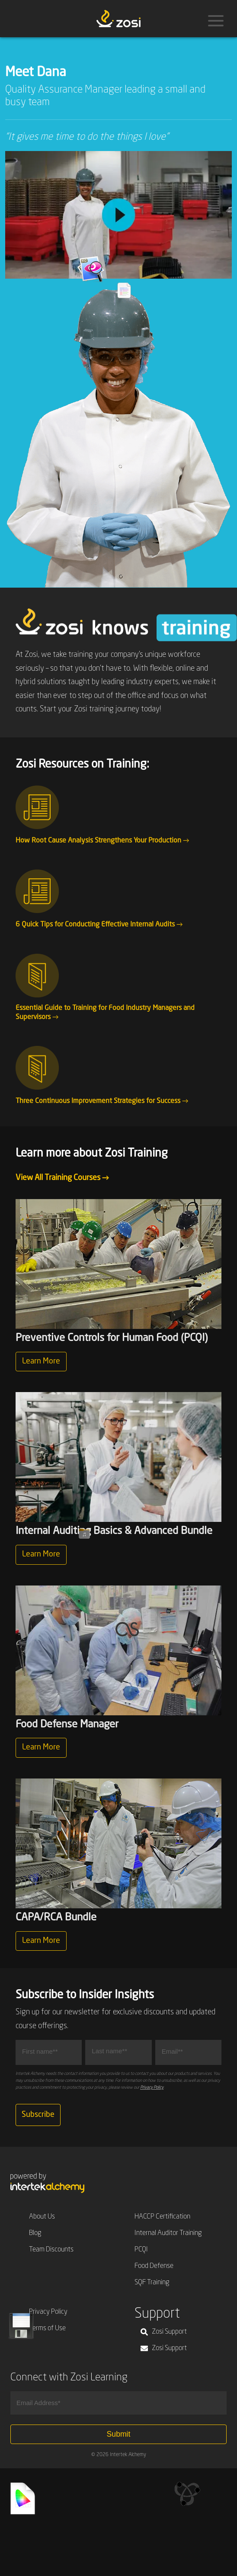 This screenshot has height=2576, width=237. I want to click on access bonjour network discovery settings, so click(187, 2494).